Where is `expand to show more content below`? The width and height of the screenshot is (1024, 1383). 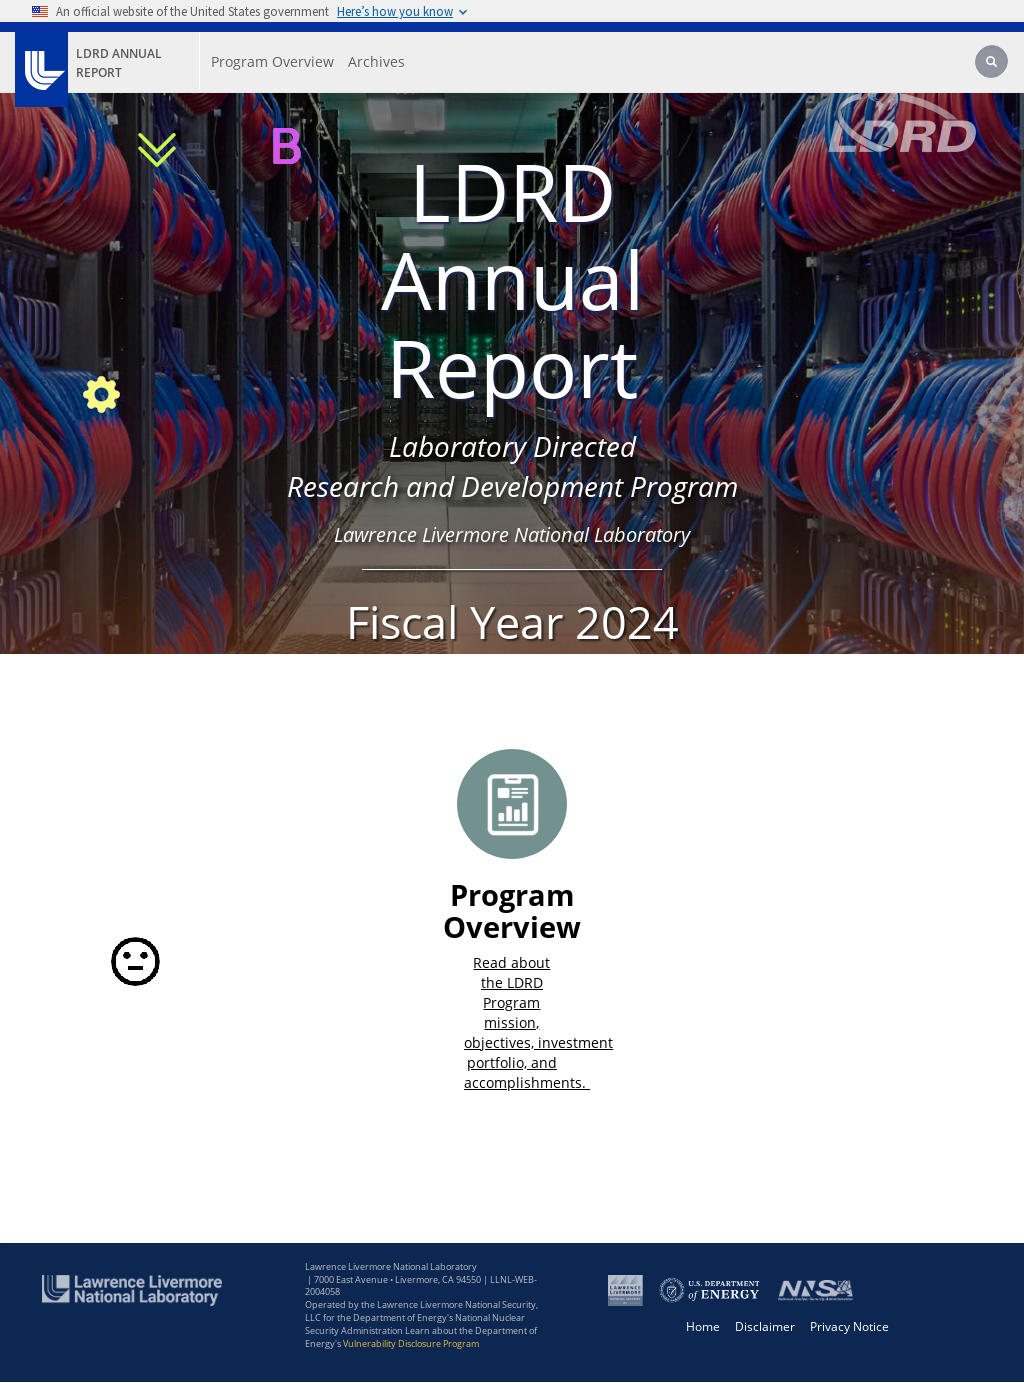
expand to show more content below is located at coordinates (157, 150).